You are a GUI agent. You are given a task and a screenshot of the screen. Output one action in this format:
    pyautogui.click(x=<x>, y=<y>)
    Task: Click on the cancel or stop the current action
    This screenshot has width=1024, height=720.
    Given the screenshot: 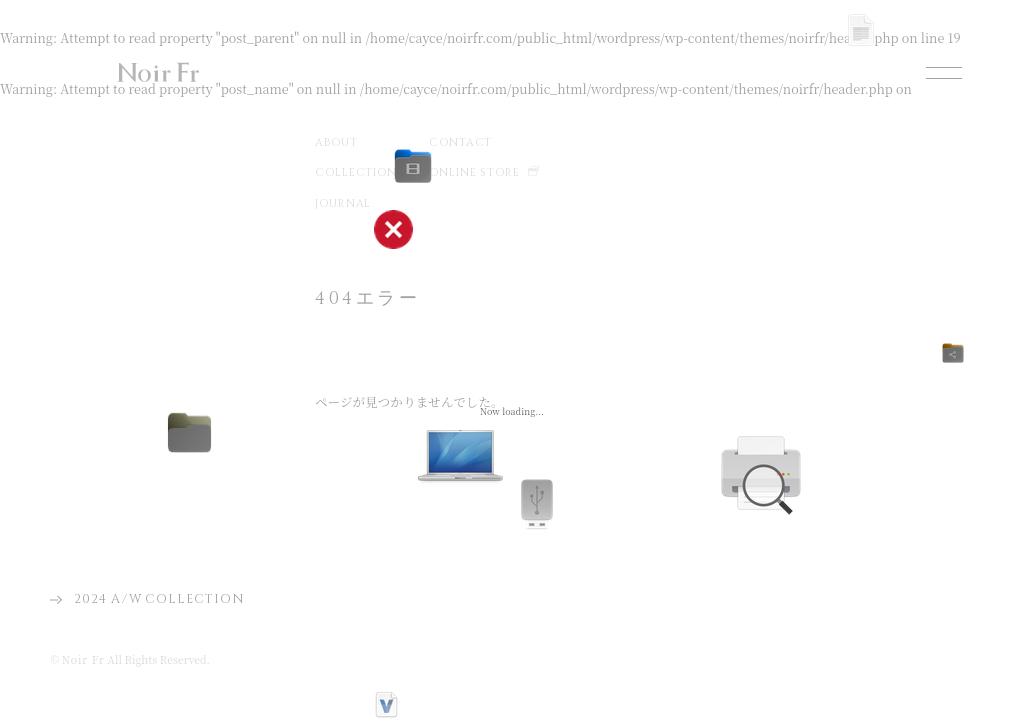 What is the action you would take?
    pyautogui.click(x=393, y=229)
    